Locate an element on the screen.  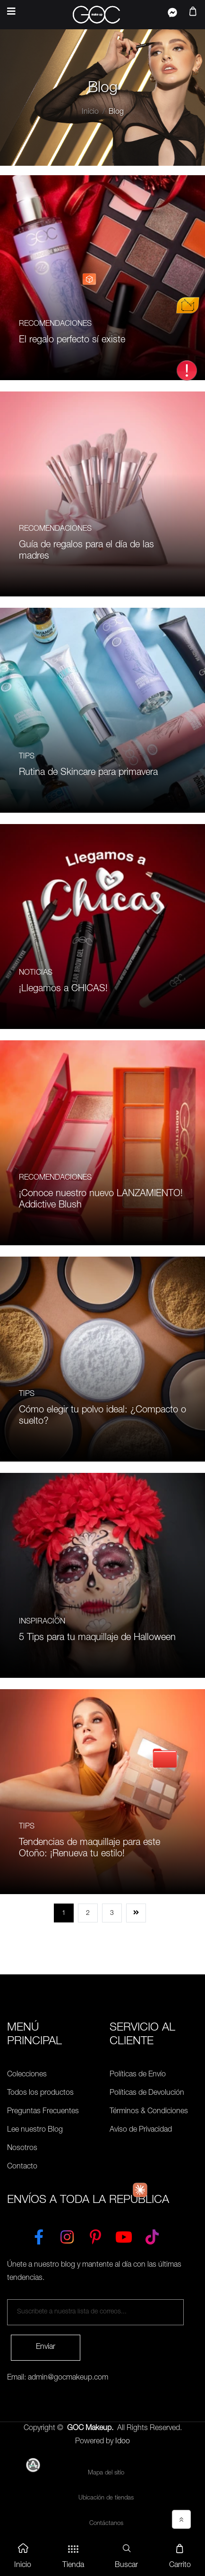
open the Claude AI assistant app is located at coordinates (140, 2190).